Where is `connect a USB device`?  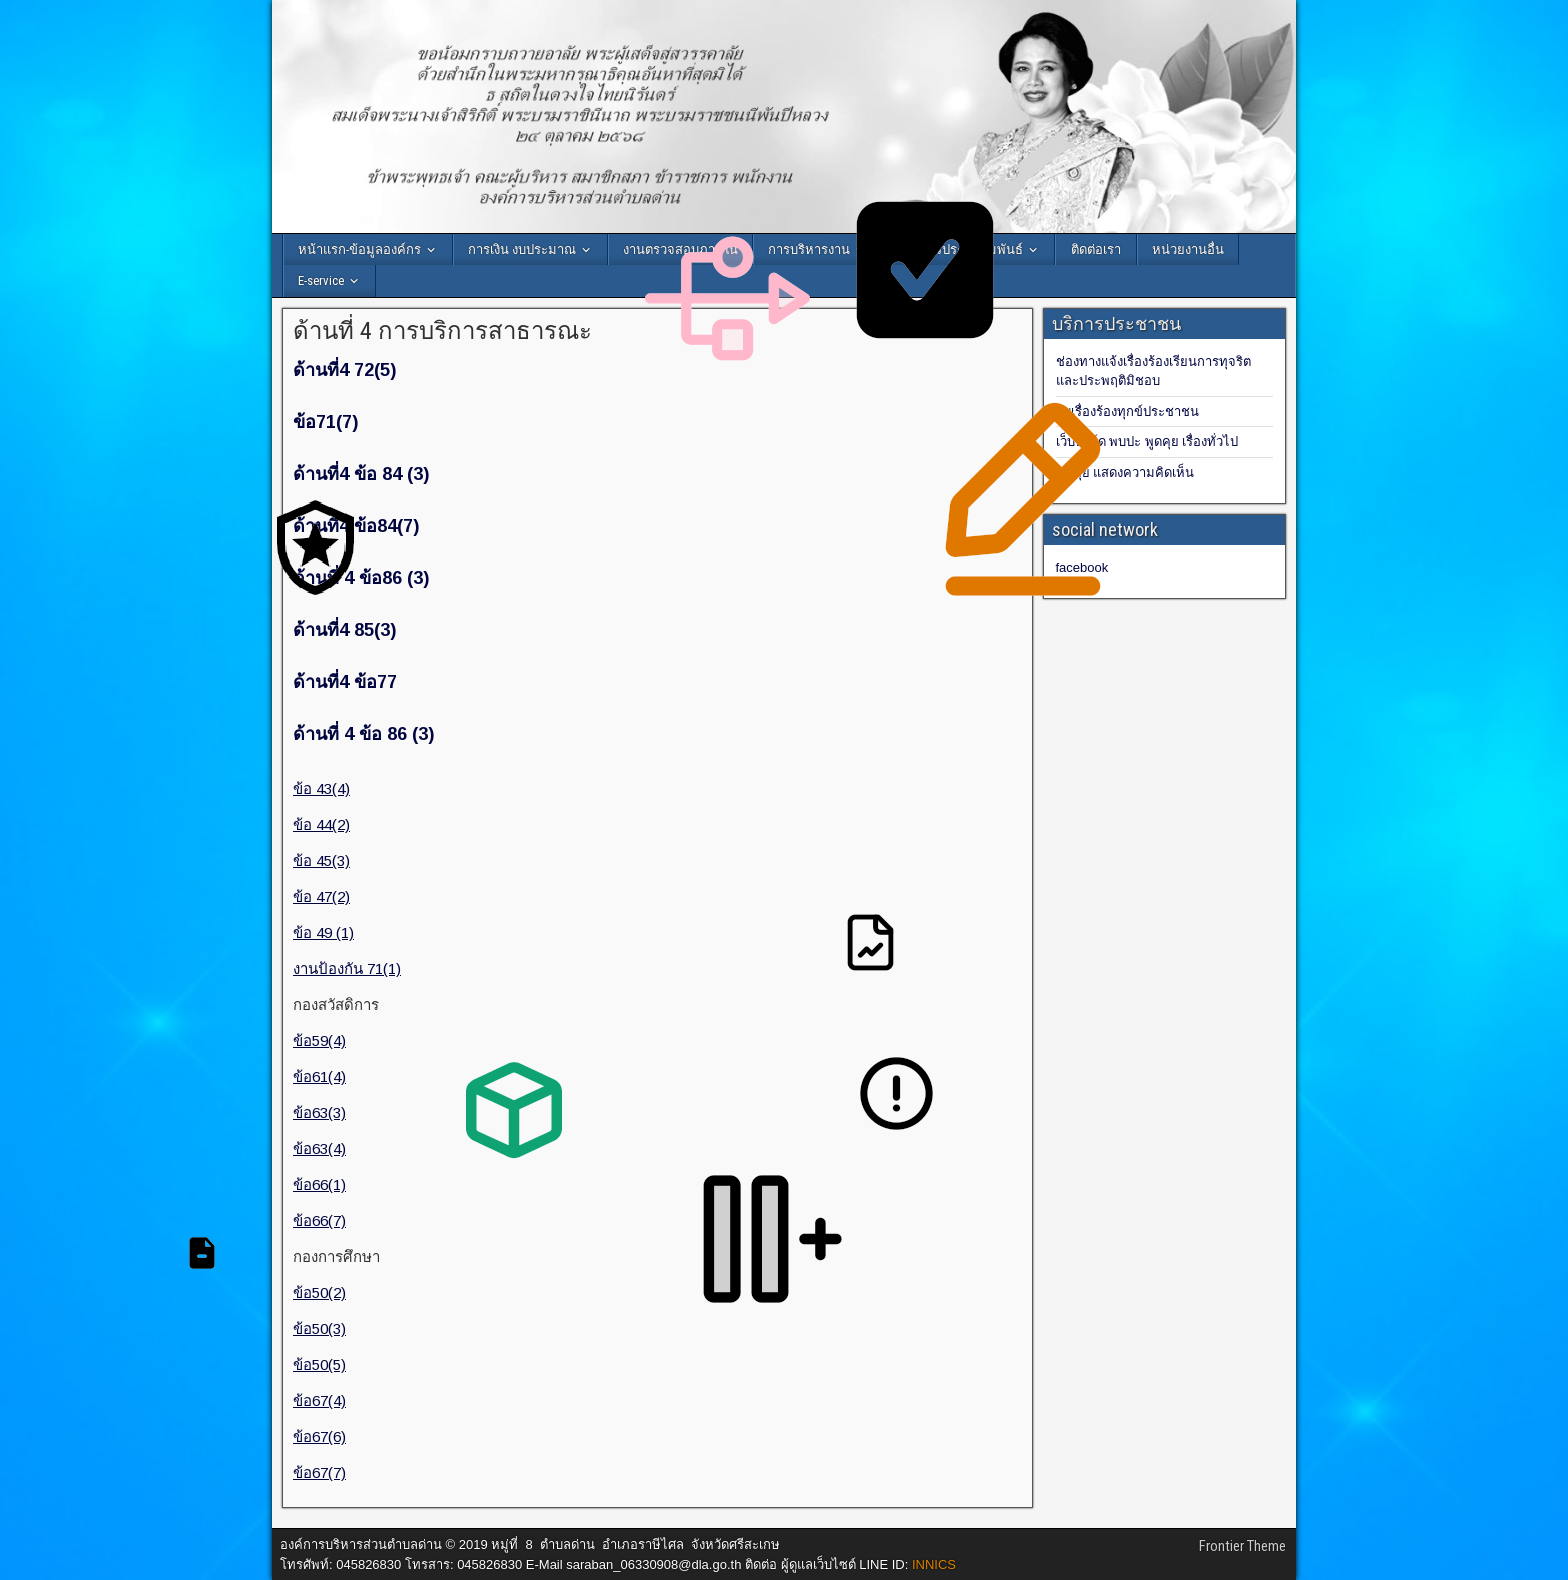
connect a USB device is located at coordinates (727, 298).